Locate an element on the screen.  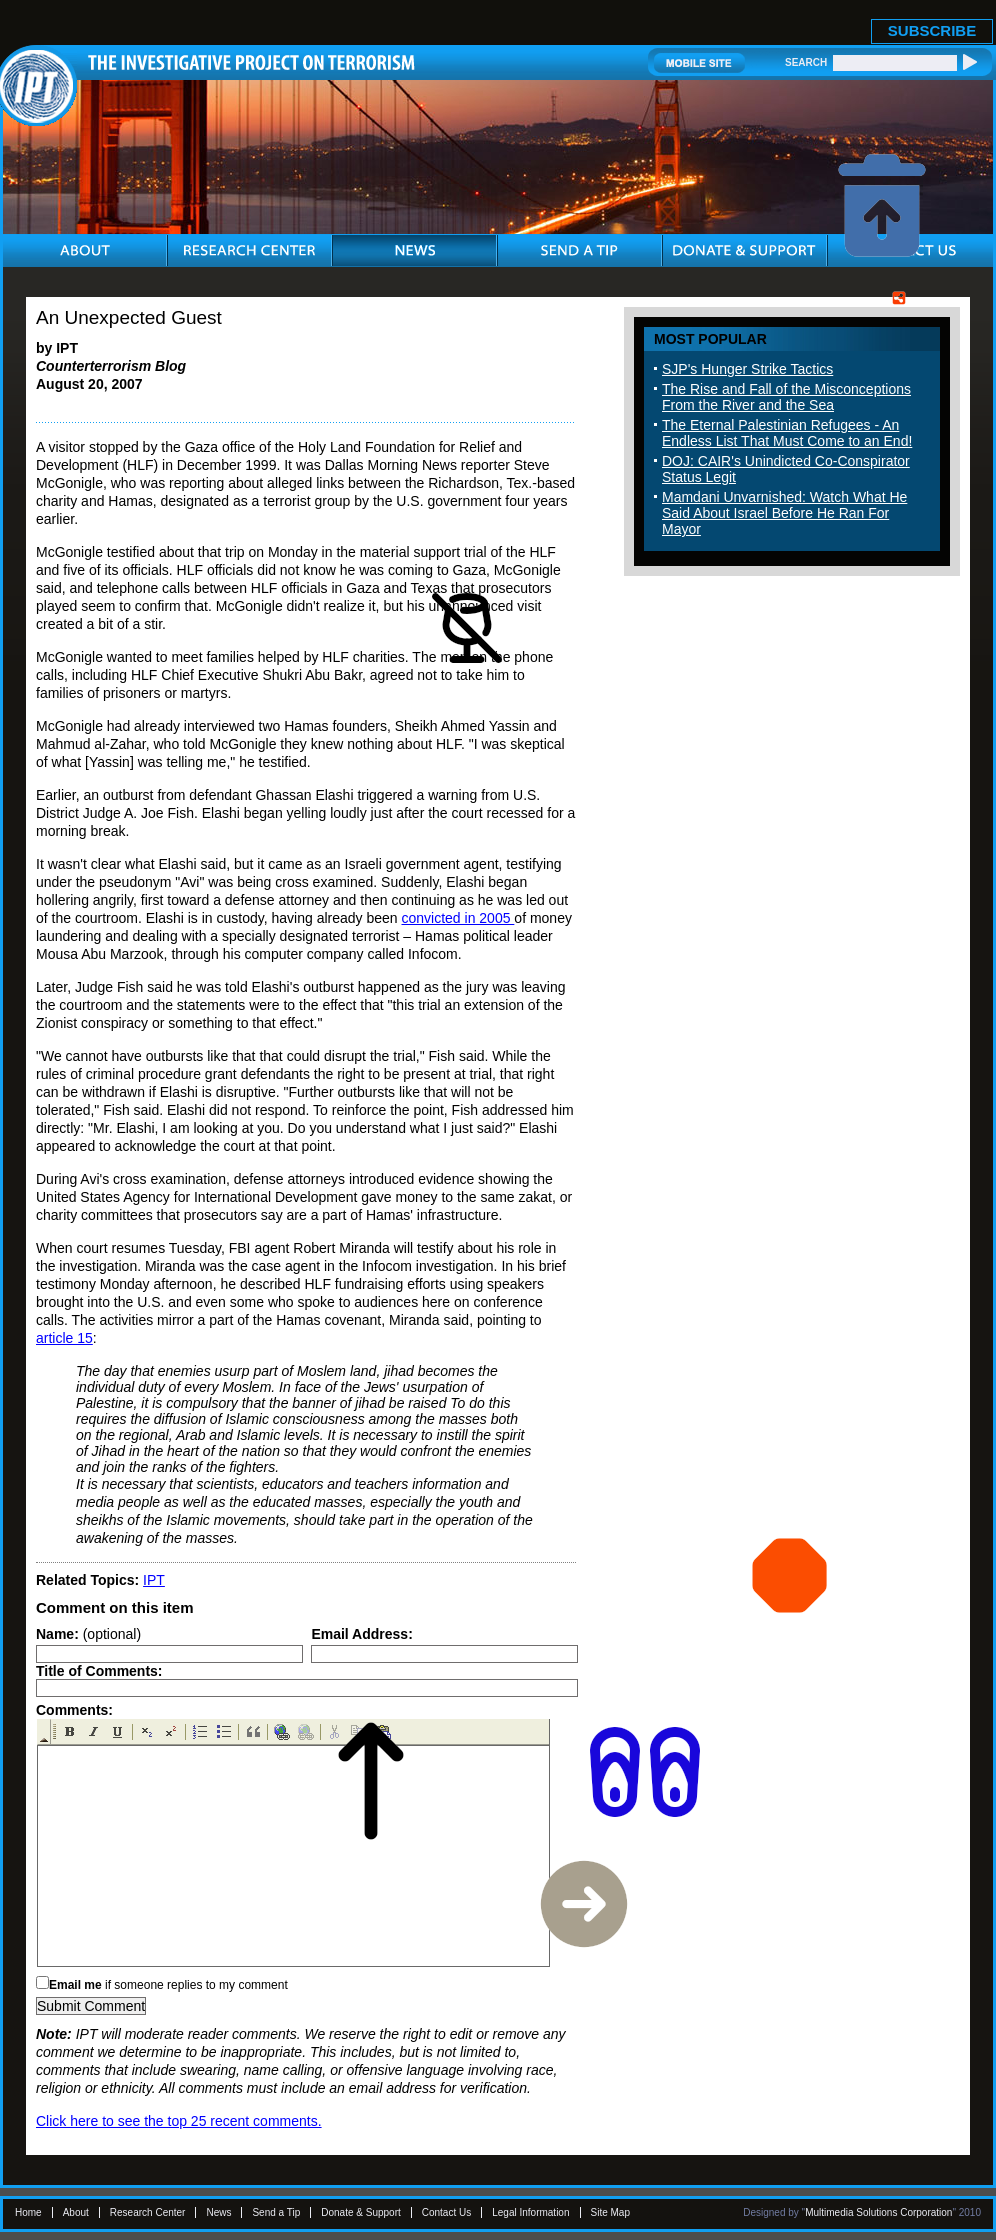
scroll to top of page is located at coordinates (371, 1781).